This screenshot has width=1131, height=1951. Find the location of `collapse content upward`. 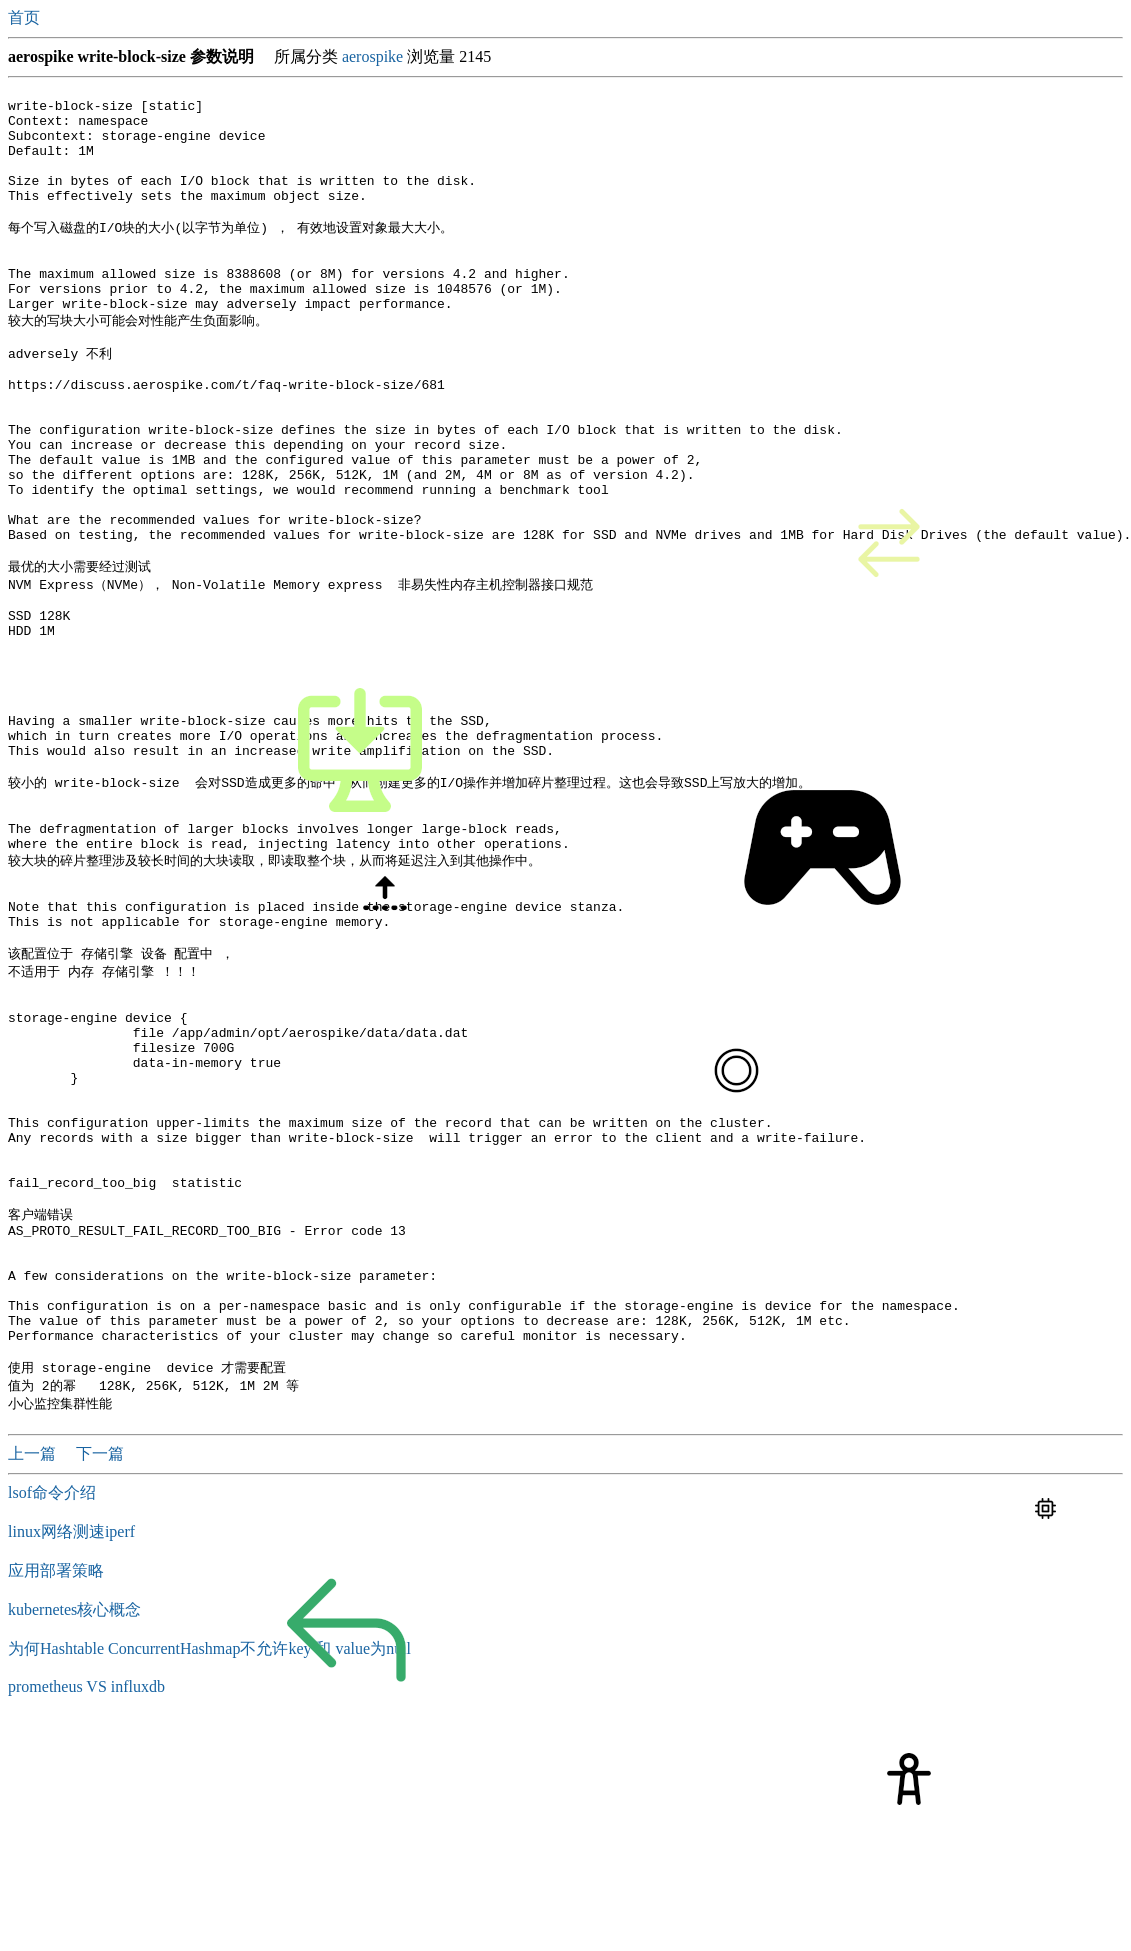

collapse content upward is located at coordinates (385, 896).